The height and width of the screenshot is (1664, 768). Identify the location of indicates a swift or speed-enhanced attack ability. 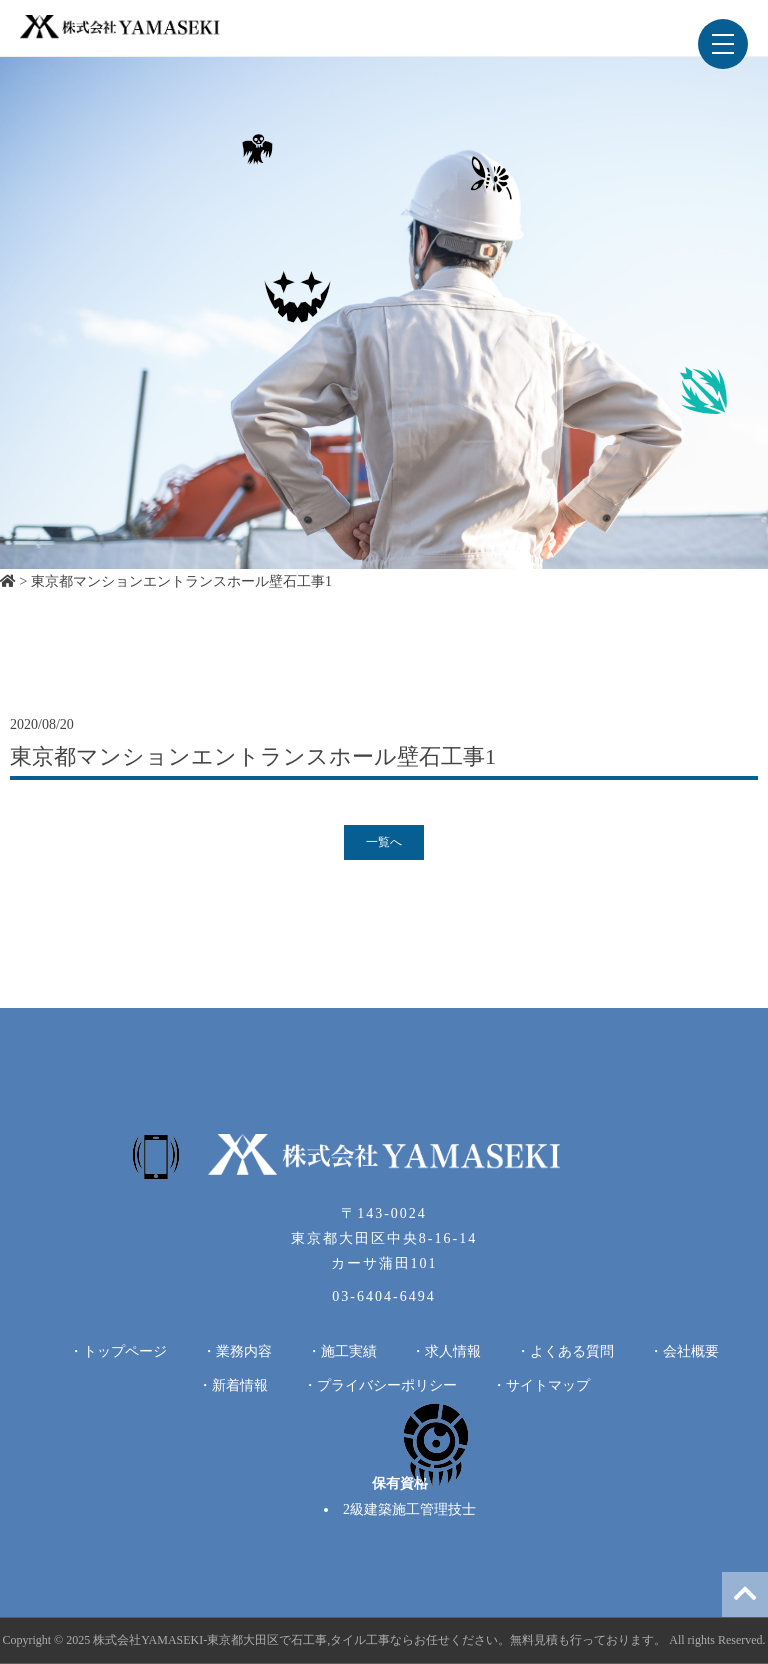
(703, 390).